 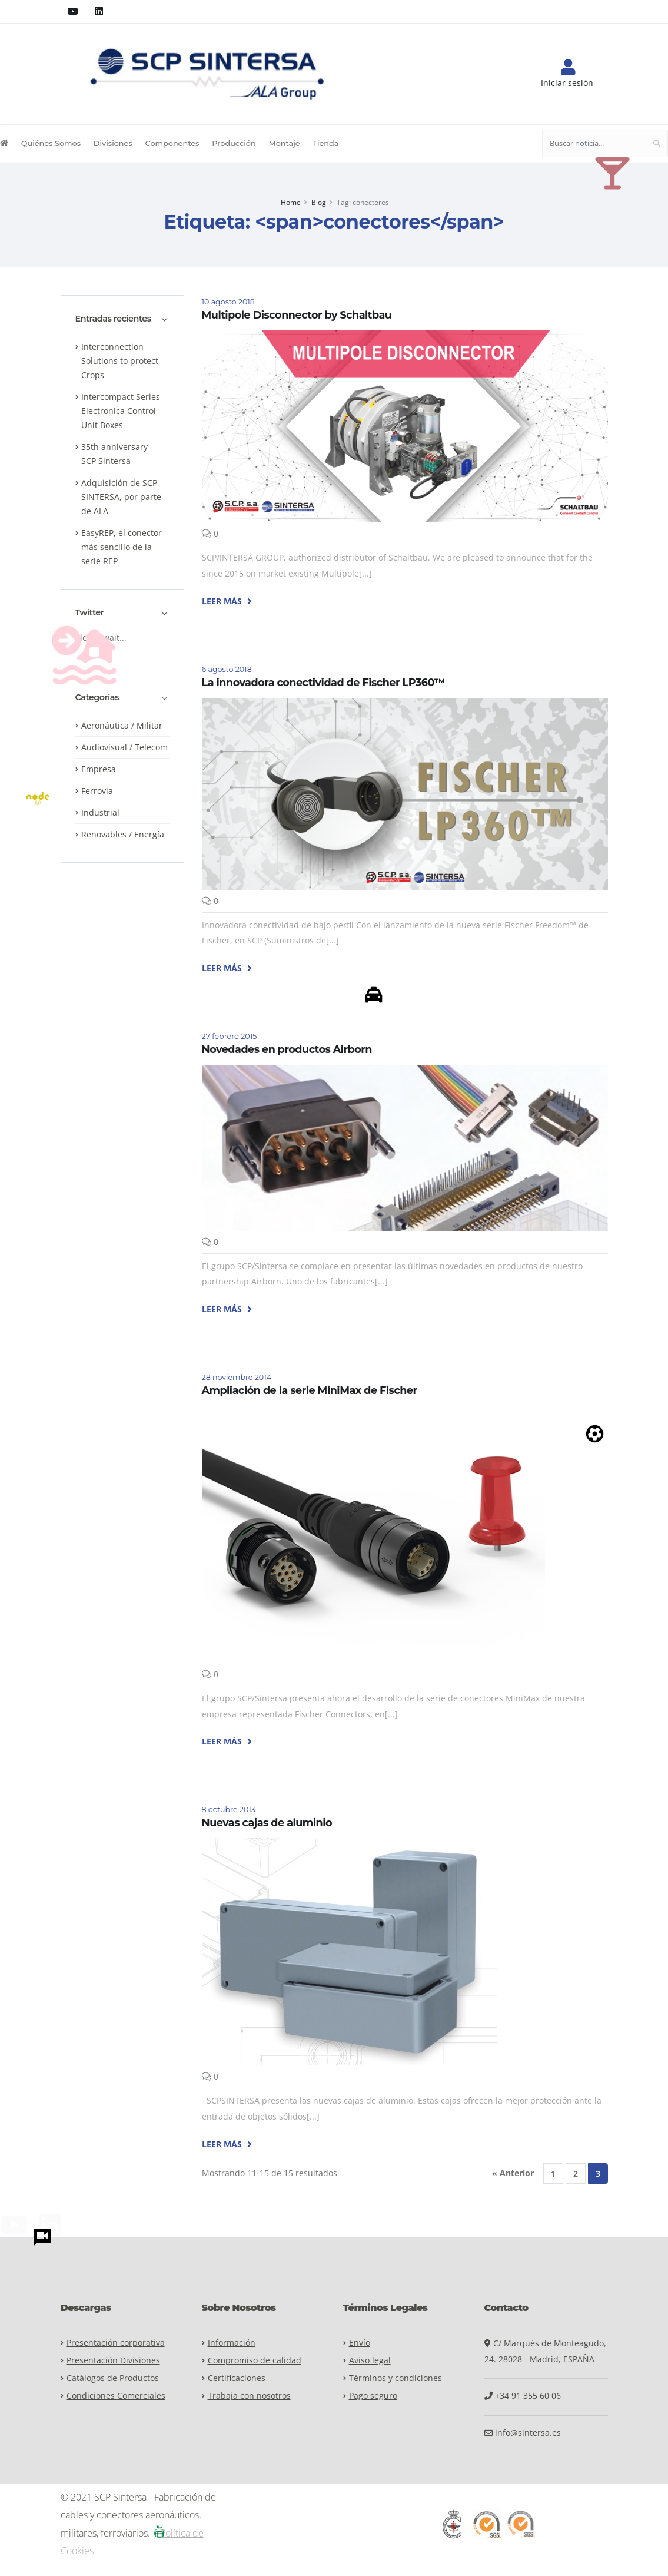 I want to click on request a taxi or cab ride, so click(x=374, y=995).